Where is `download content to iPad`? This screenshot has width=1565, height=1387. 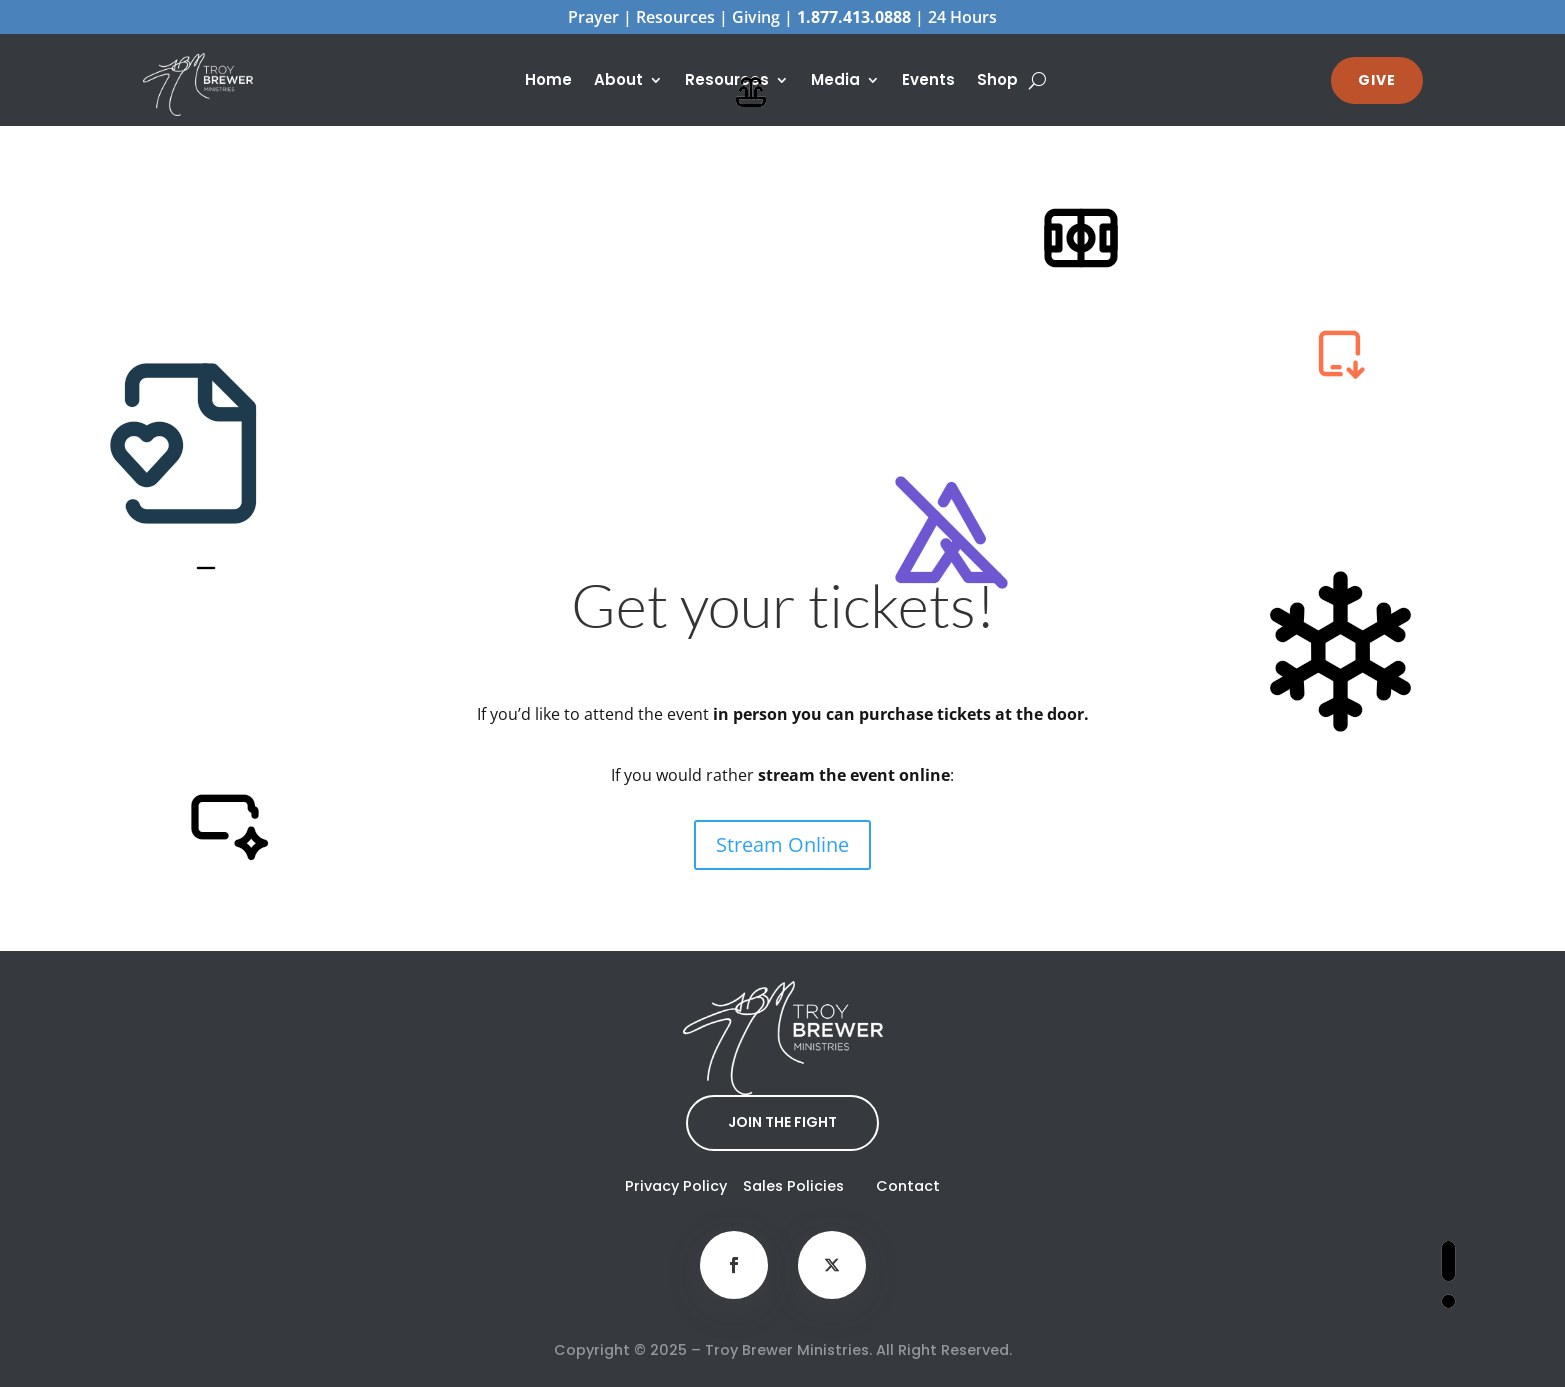
download content to iPad is located at coordinates (1339, 353).